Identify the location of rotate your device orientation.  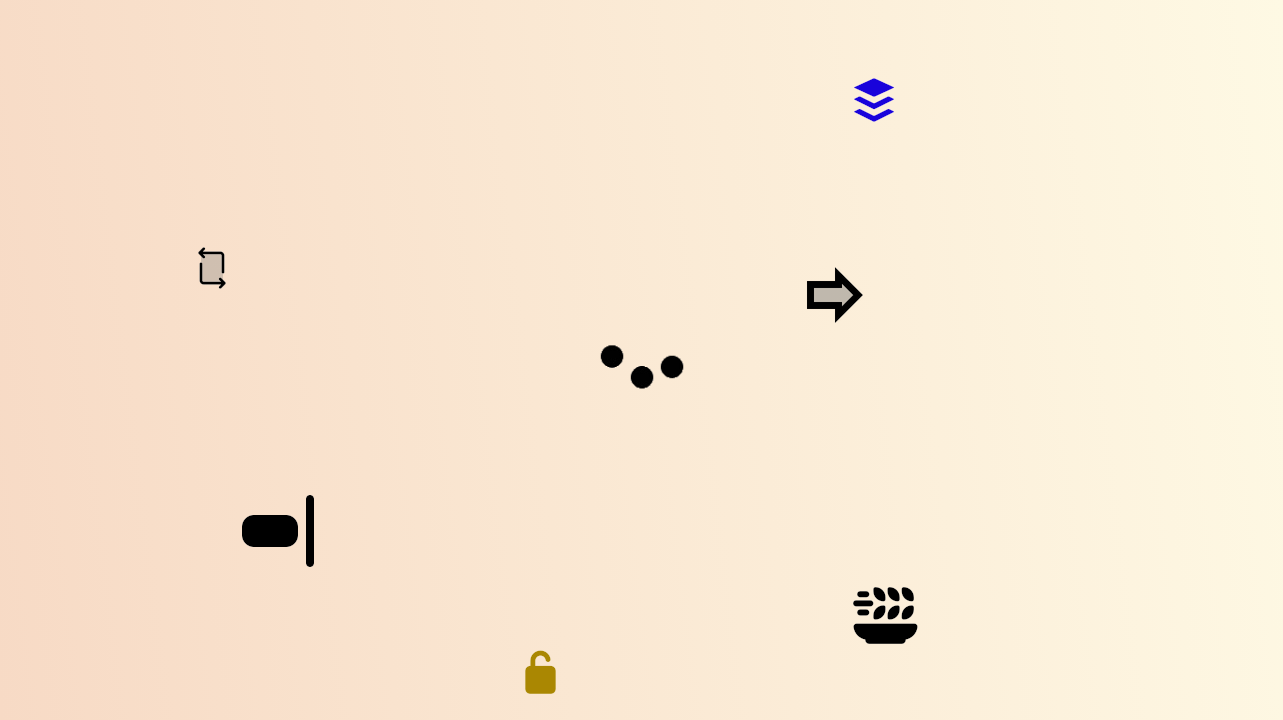
(212, 268).